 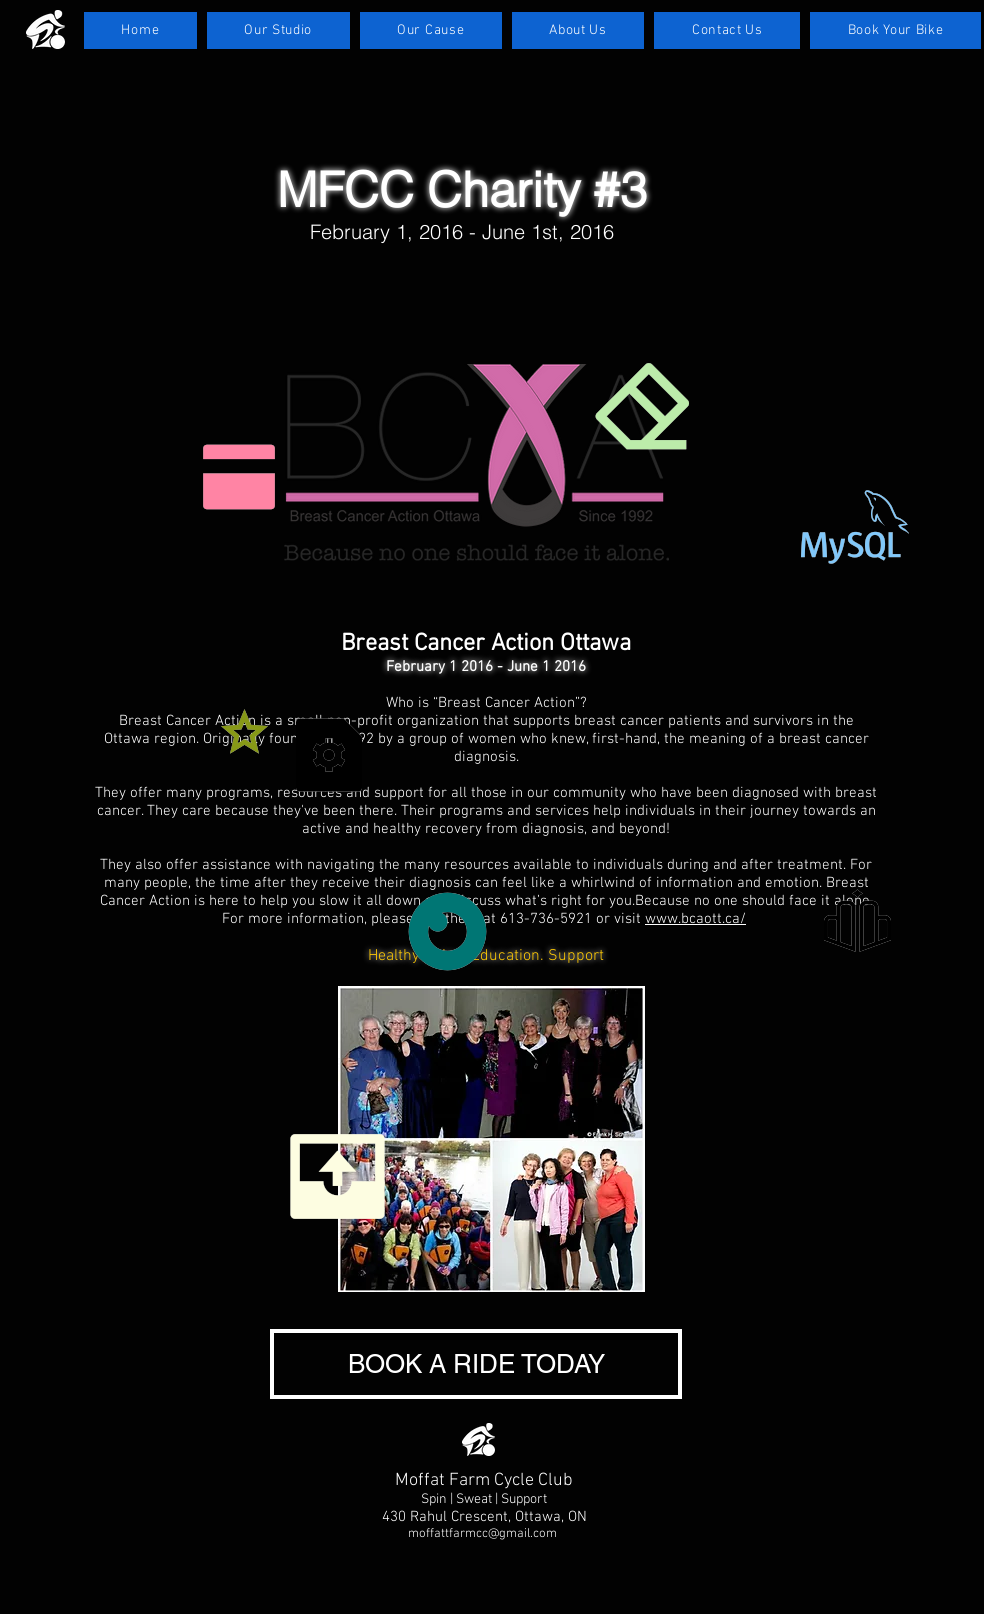 I want to click on access payment methods, so click(x=239, y=477).